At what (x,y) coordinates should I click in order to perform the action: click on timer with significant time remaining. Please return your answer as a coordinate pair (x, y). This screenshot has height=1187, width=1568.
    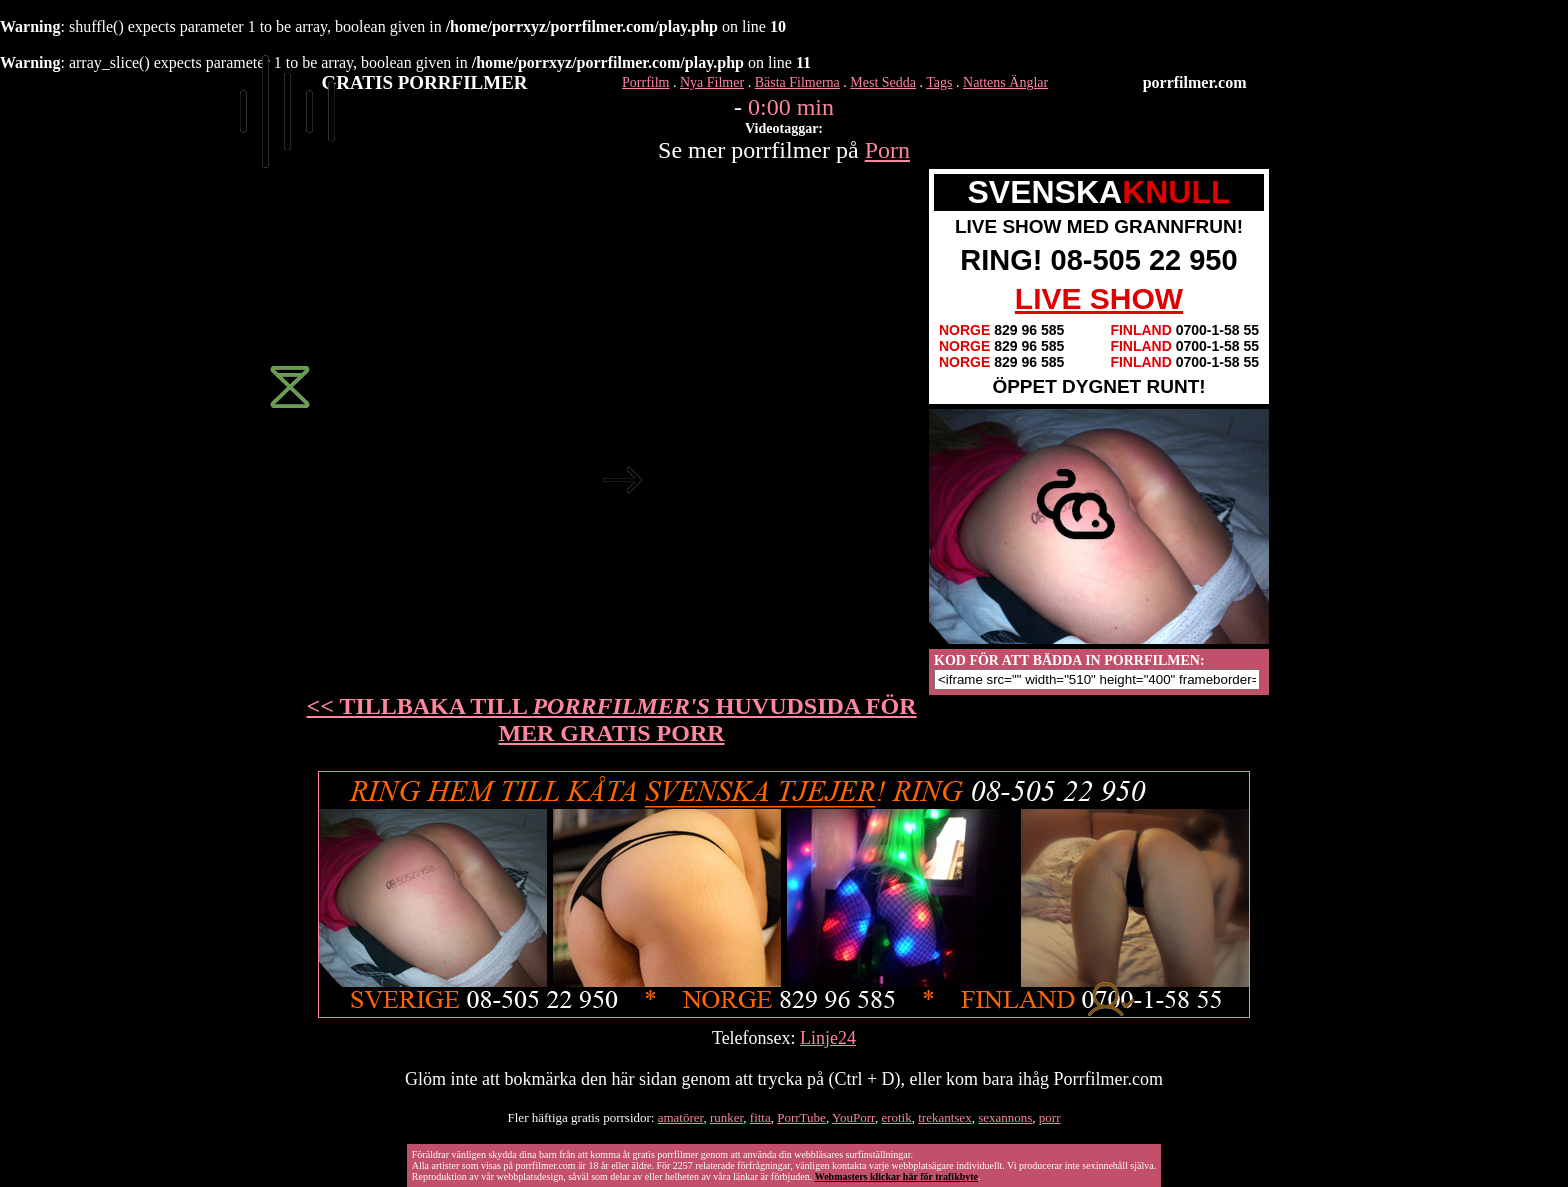
    Looking at the image, I should click on (290, 387).